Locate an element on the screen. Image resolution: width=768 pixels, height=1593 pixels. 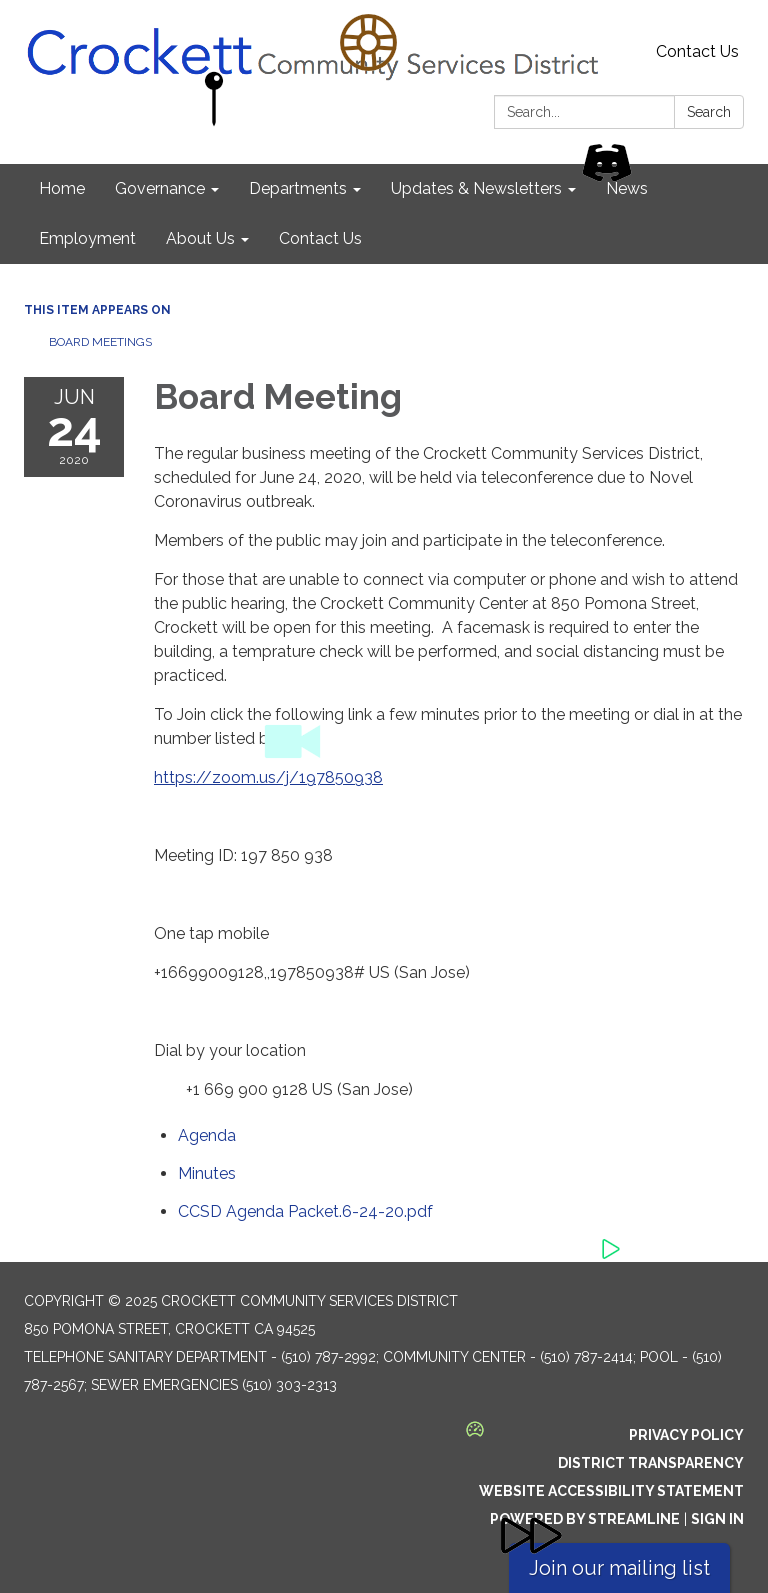
start playing media is located at coordinates (611, 1249).